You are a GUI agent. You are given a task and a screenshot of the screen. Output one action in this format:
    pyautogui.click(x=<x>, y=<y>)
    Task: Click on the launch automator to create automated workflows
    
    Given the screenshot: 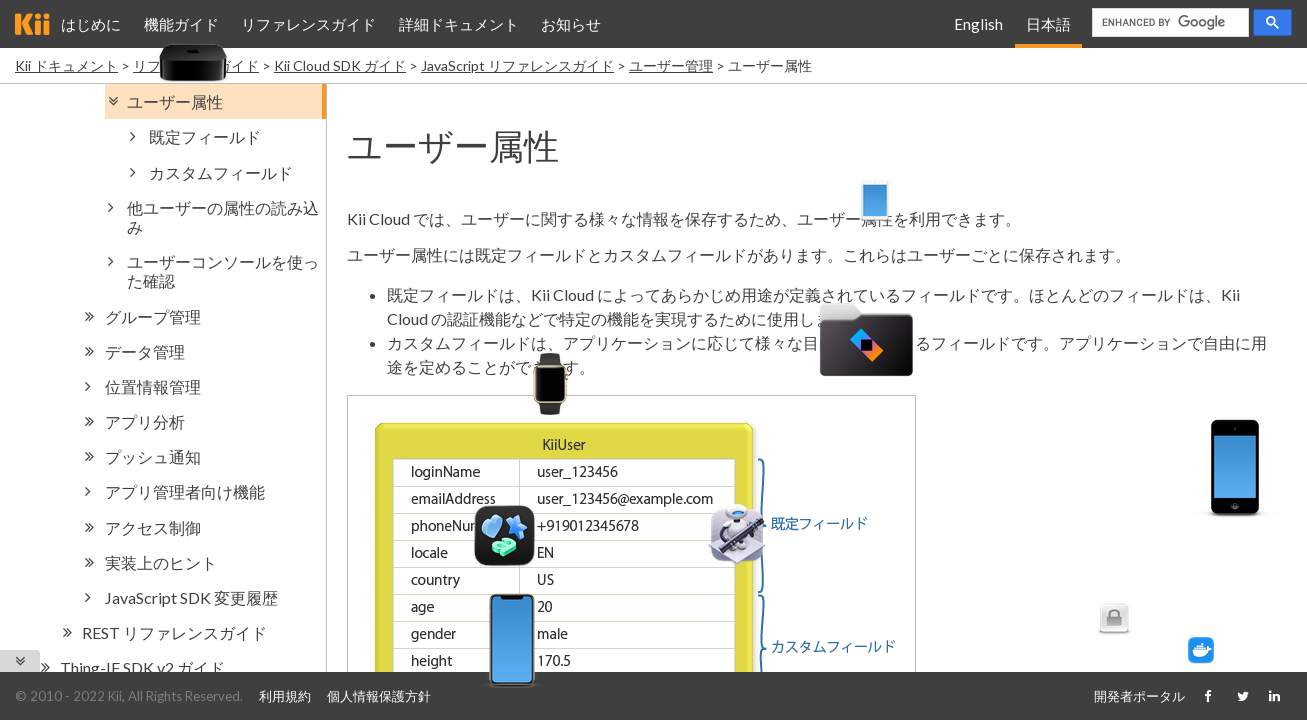 What is the action you would take?
    pyautogui.click(x=737, y=535)
    